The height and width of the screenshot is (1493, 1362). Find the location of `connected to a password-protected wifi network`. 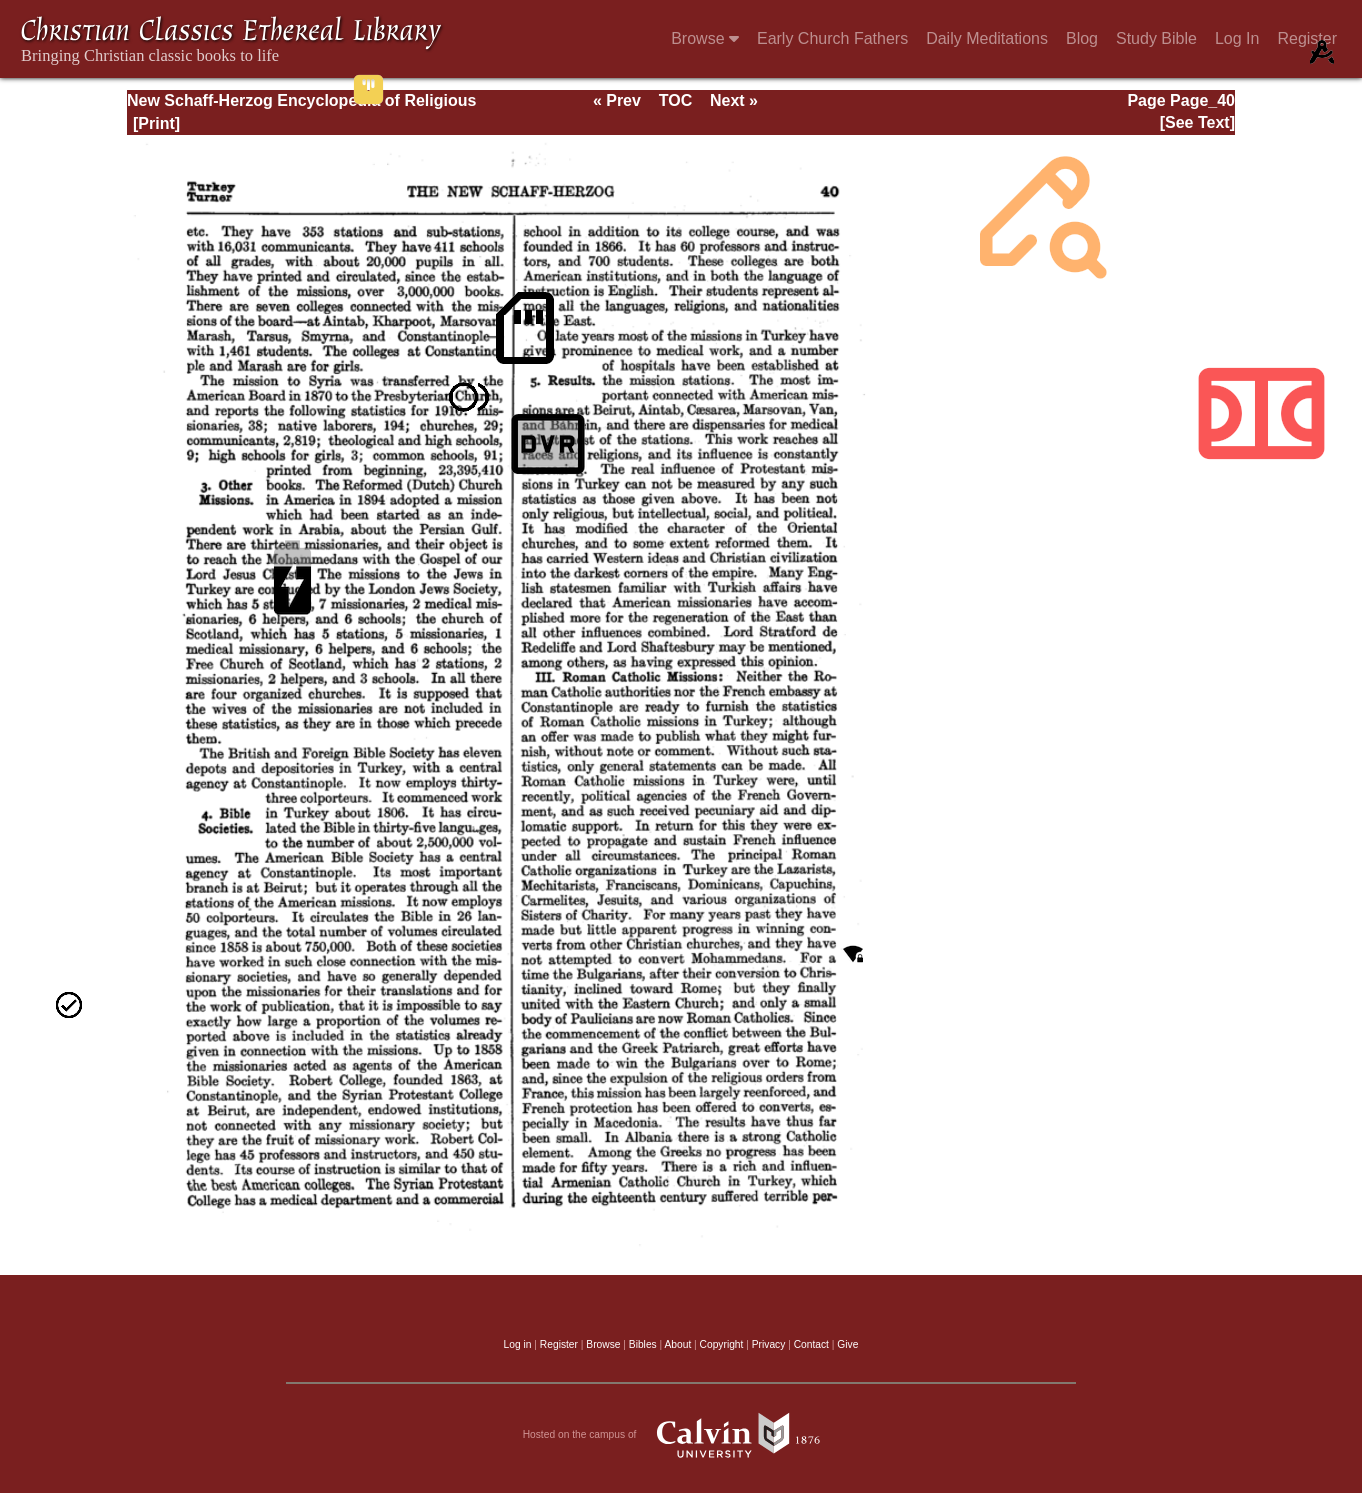

connected to a password-protected wifi network is located at coordinates (853, 954).